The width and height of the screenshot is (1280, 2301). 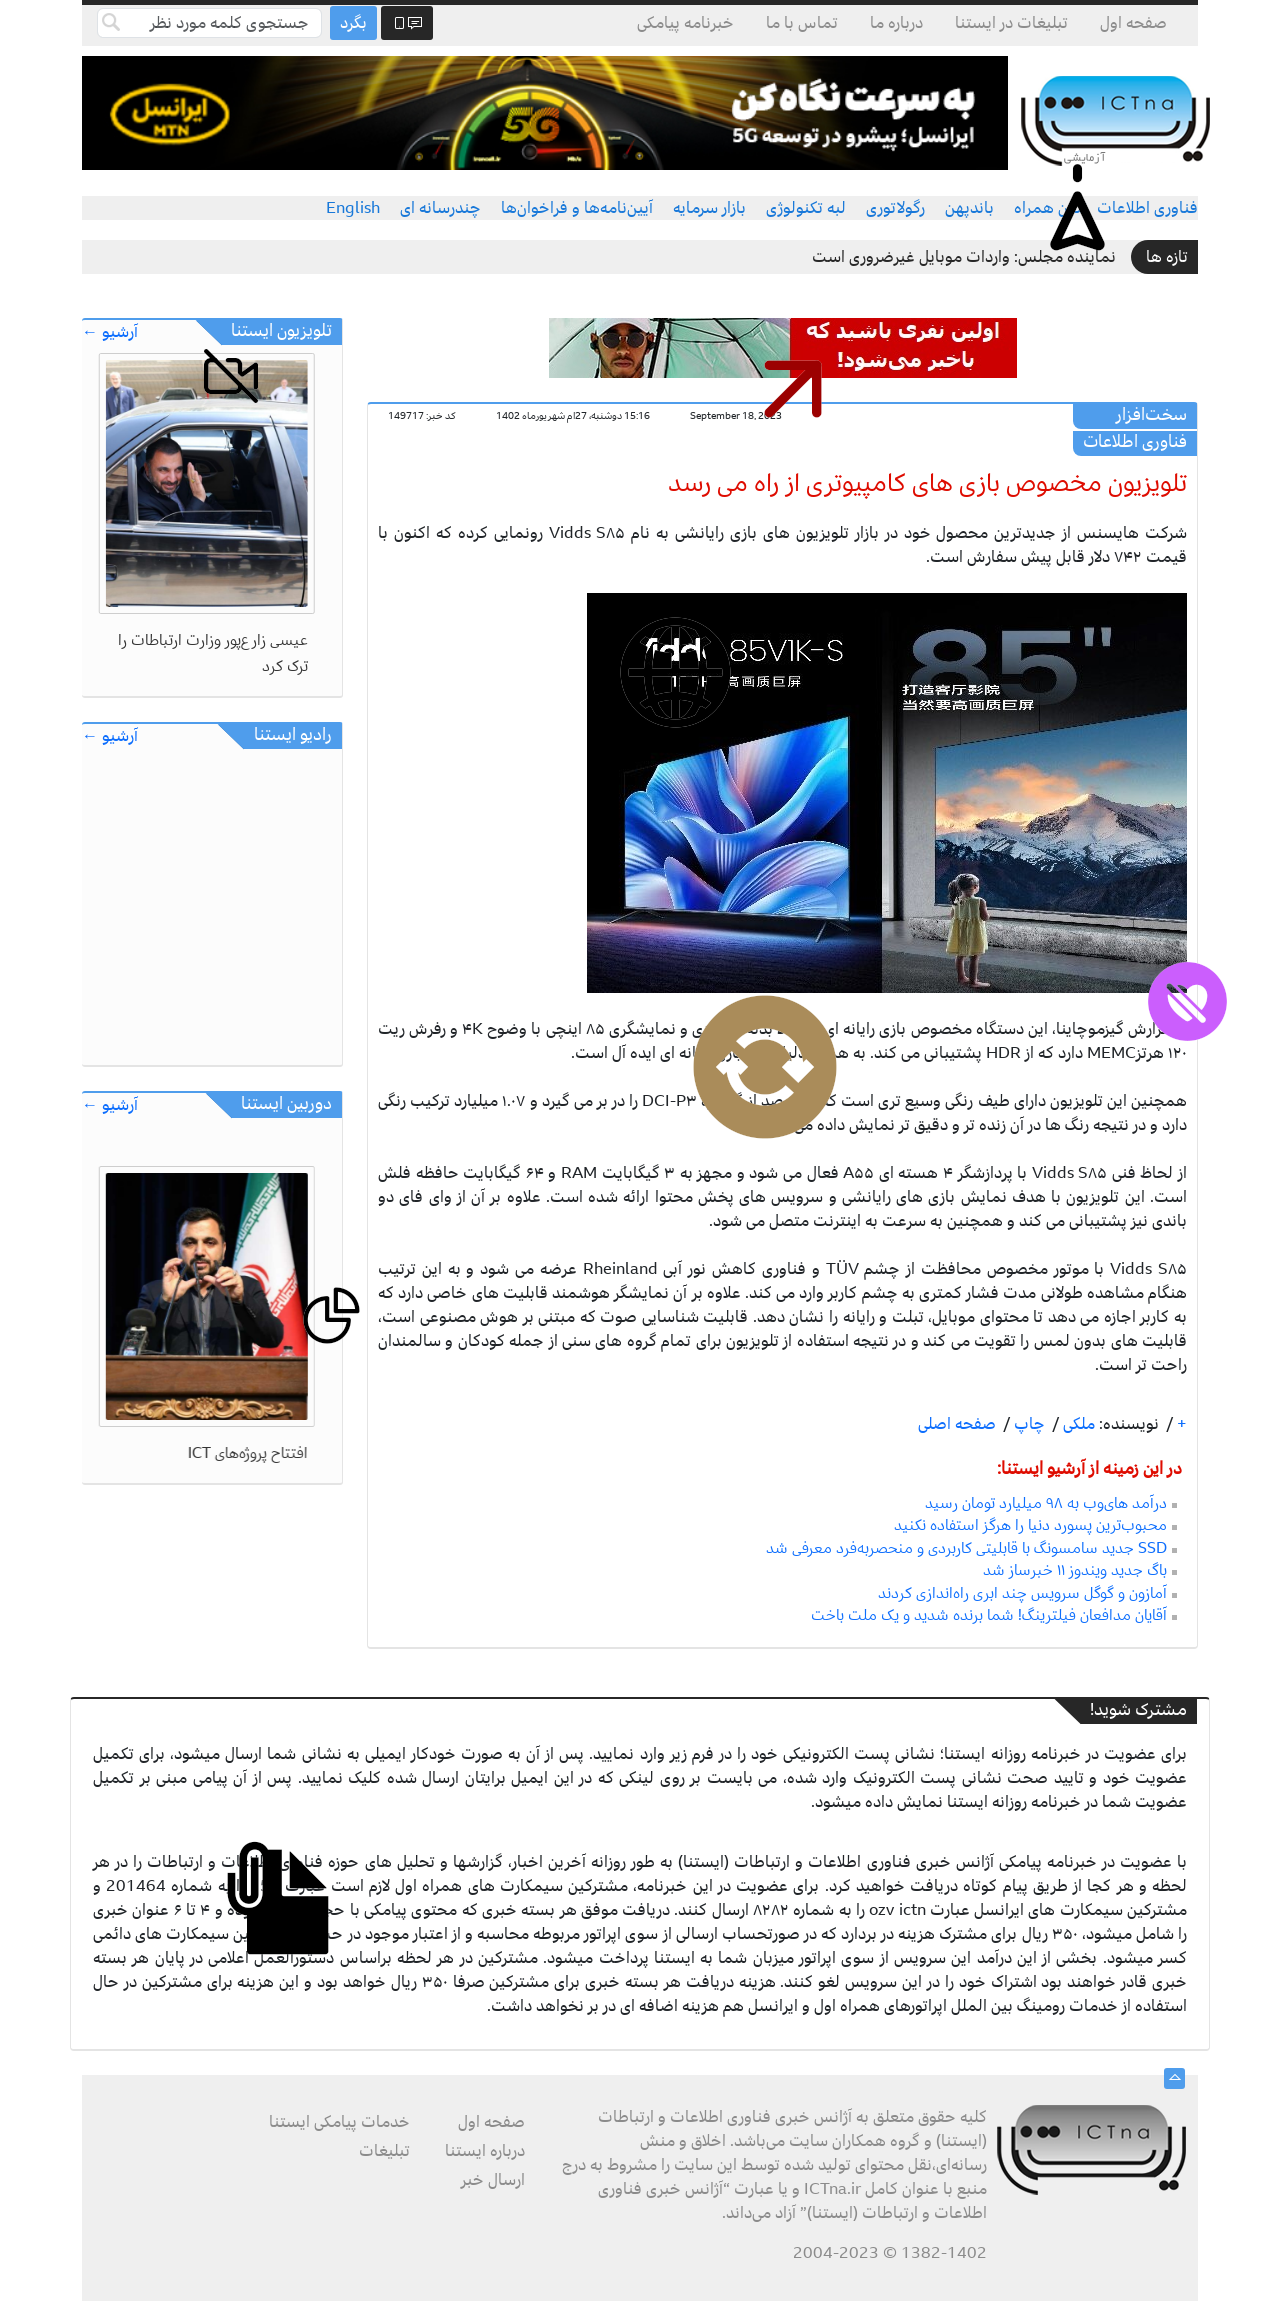 I want to click on access website or browse the web, so click(x=675, y=672).